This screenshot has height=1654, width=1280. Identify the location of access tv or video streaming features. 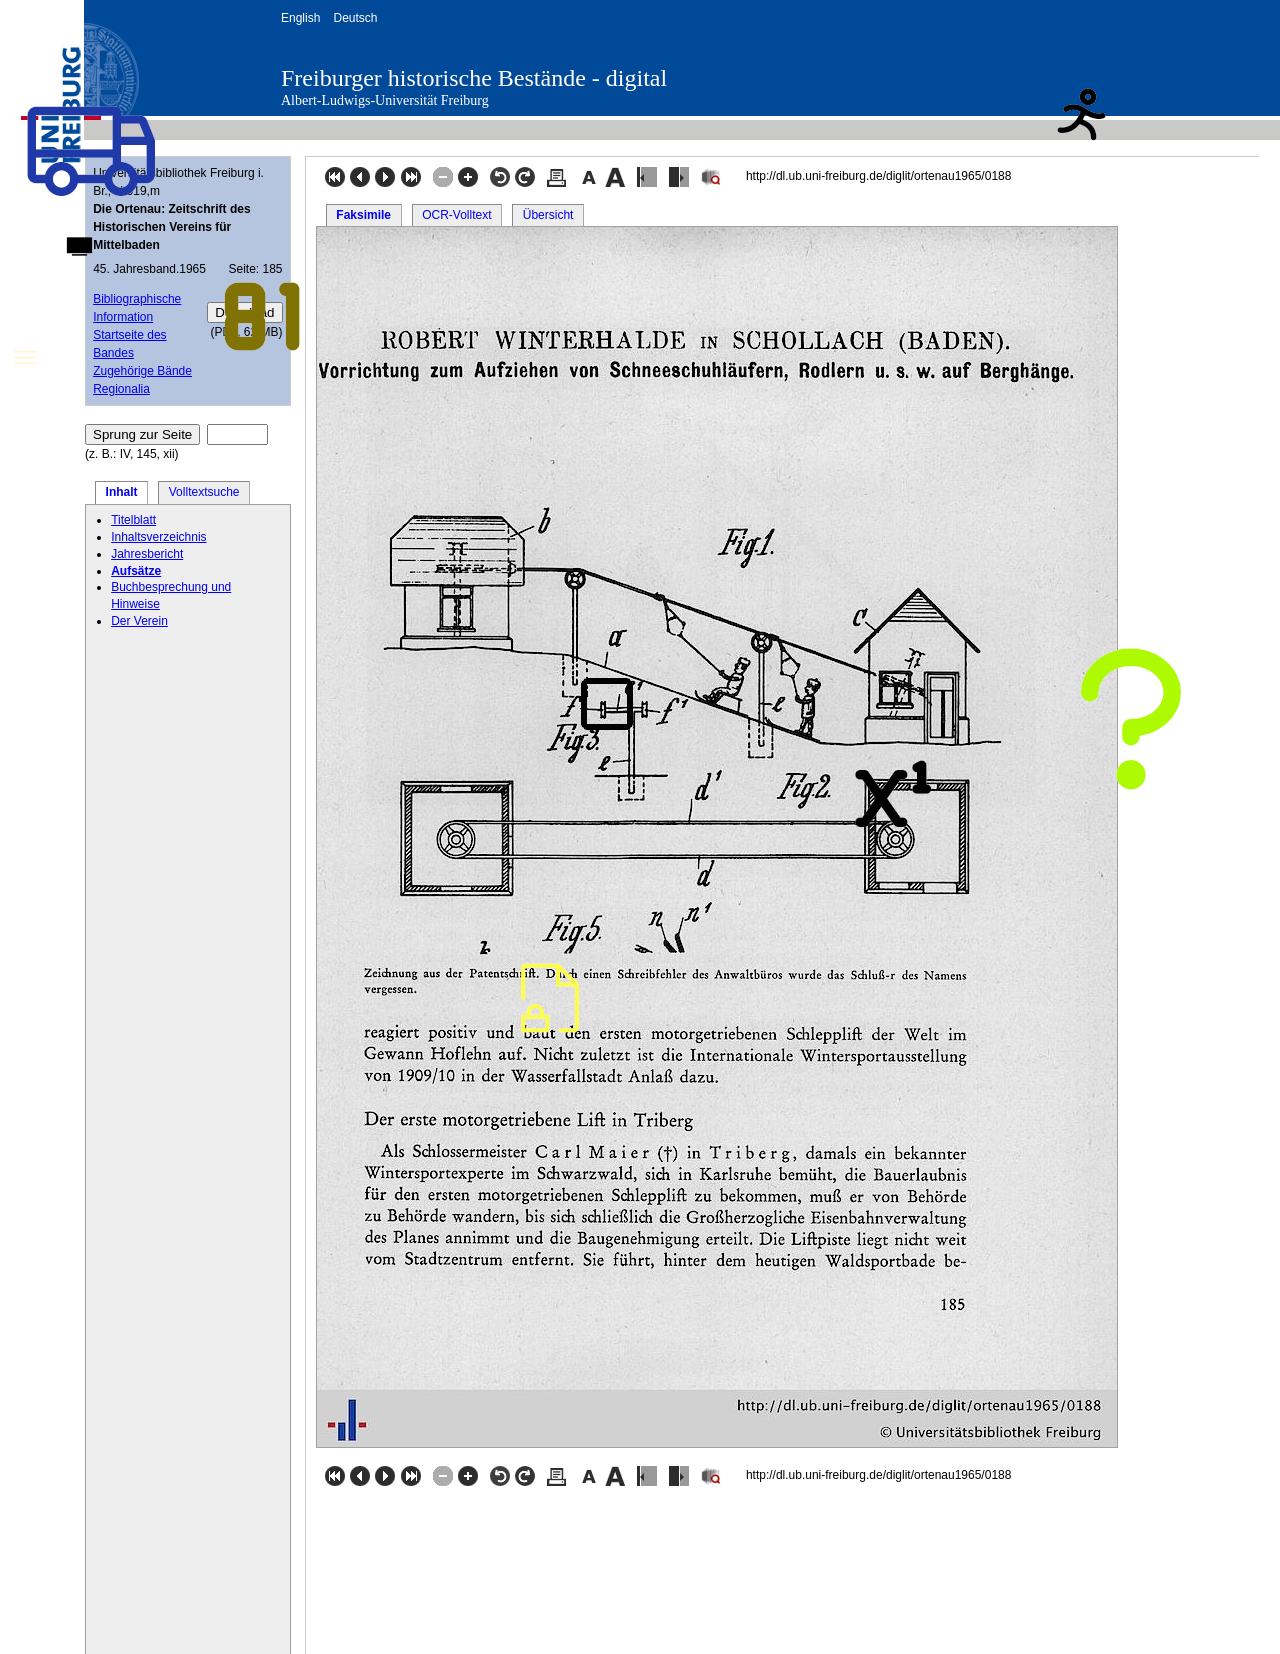
(79, 246).